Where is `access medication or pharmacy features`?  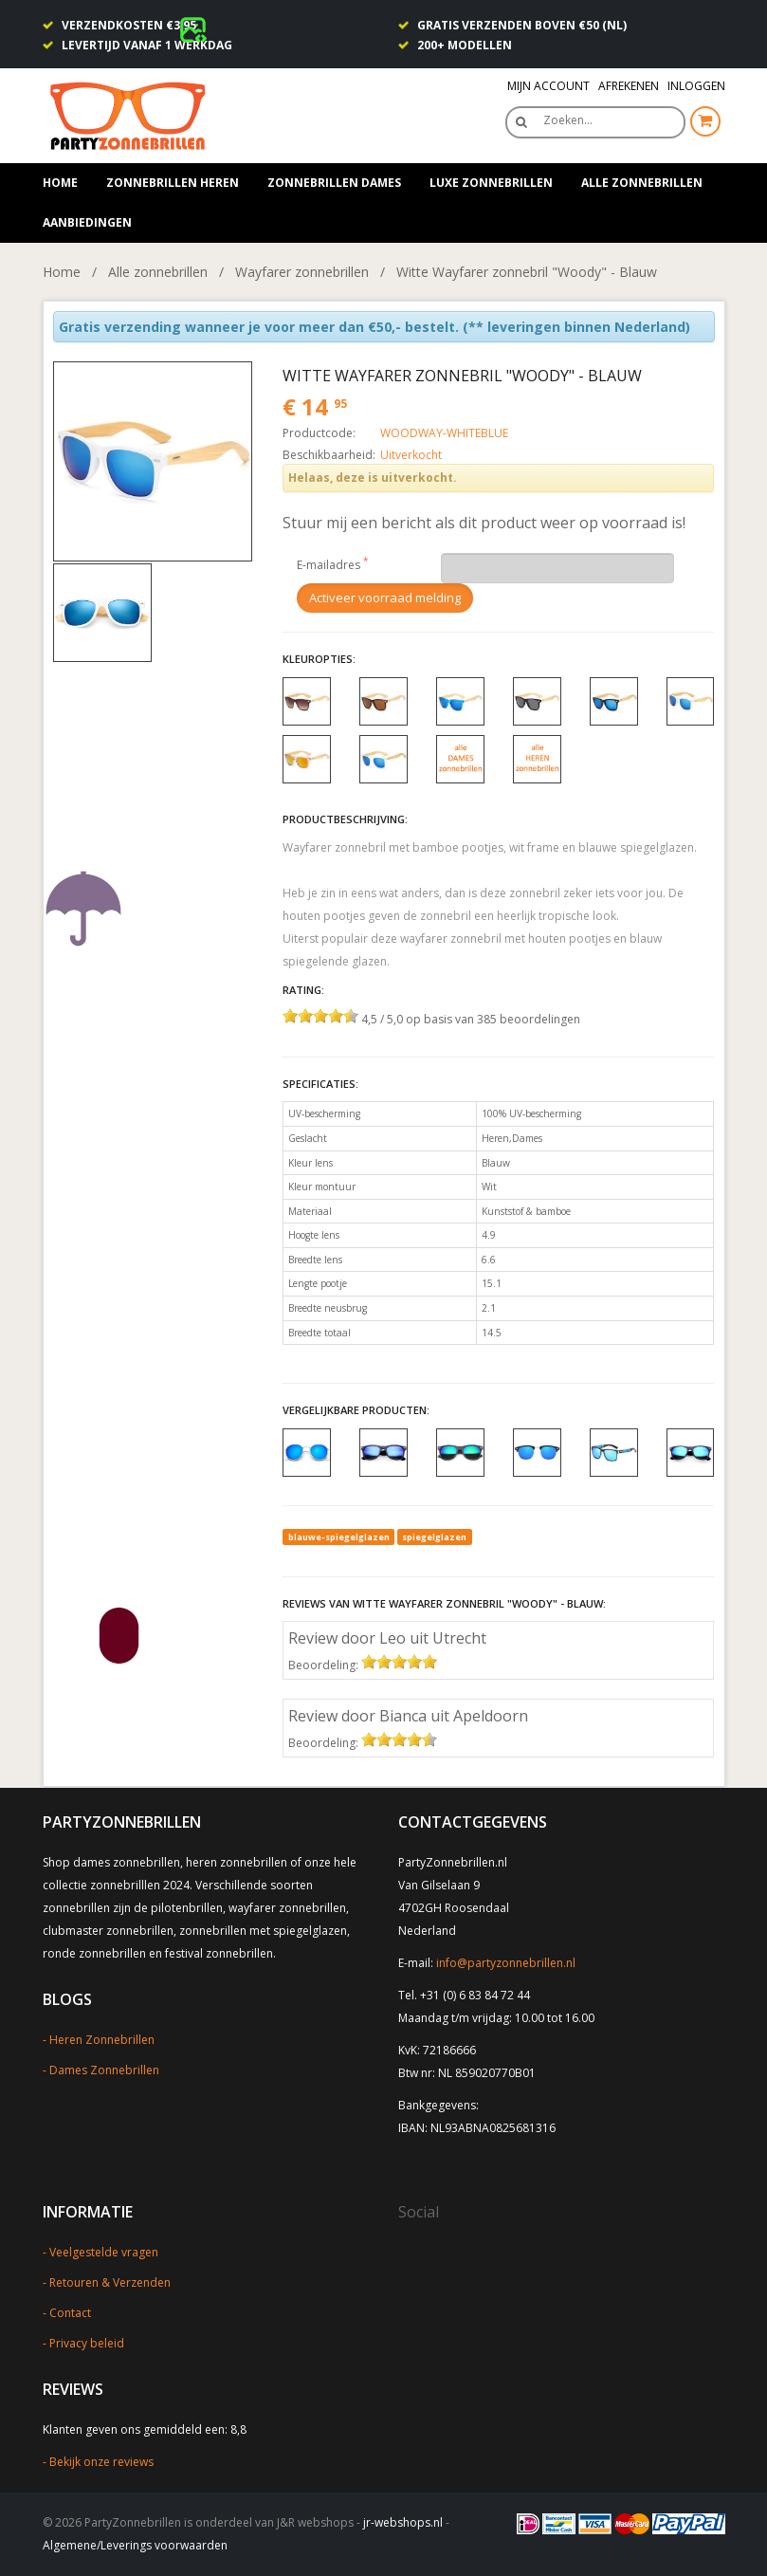 access medication or pharmacy features is located at coordinates (119, 1635).